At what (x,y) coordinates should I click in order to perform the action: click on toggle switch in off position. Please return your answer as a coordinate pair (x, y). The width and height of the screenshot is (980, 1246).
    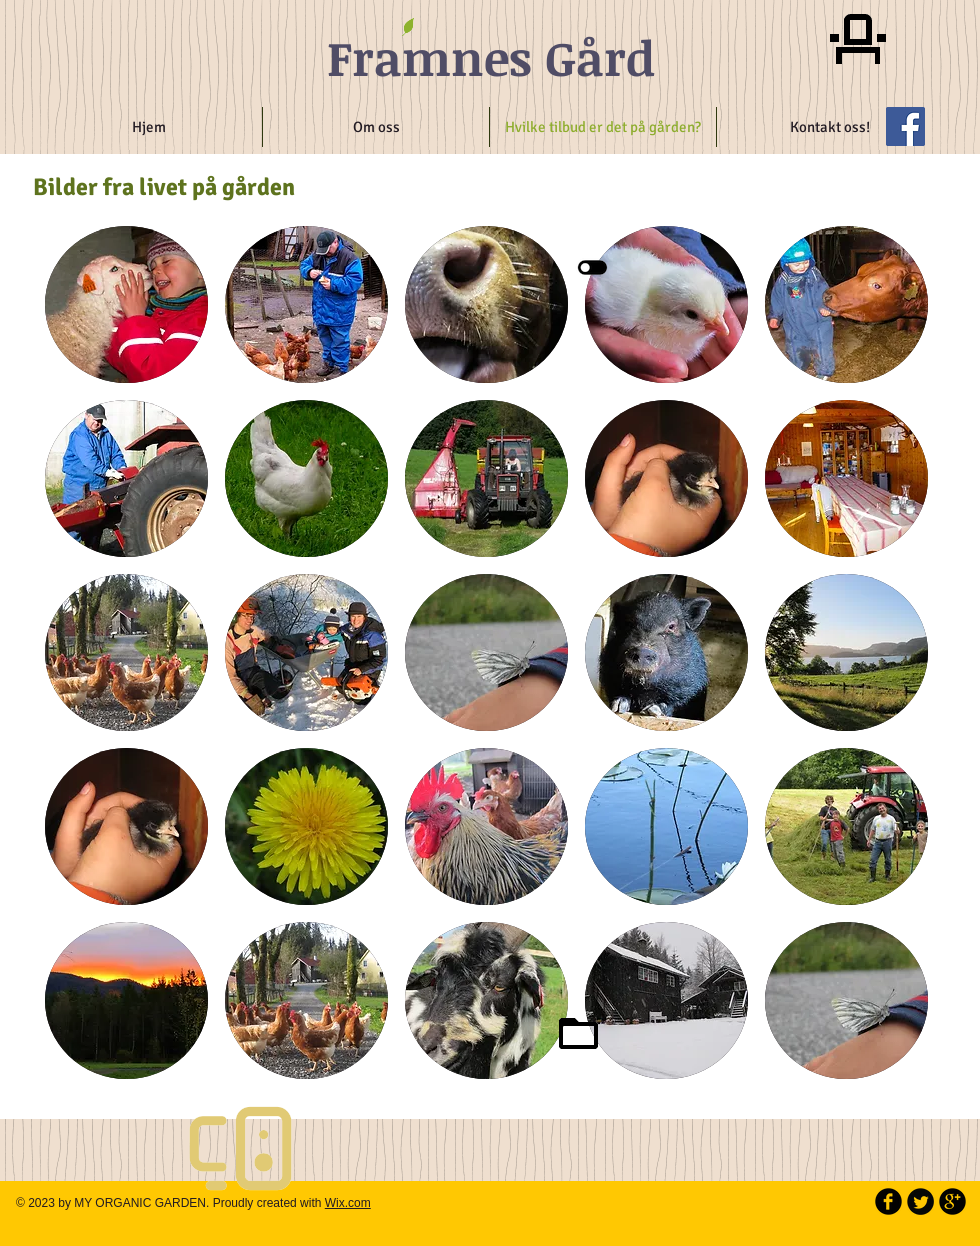
    Looking at the image, I should click on (592, 267).